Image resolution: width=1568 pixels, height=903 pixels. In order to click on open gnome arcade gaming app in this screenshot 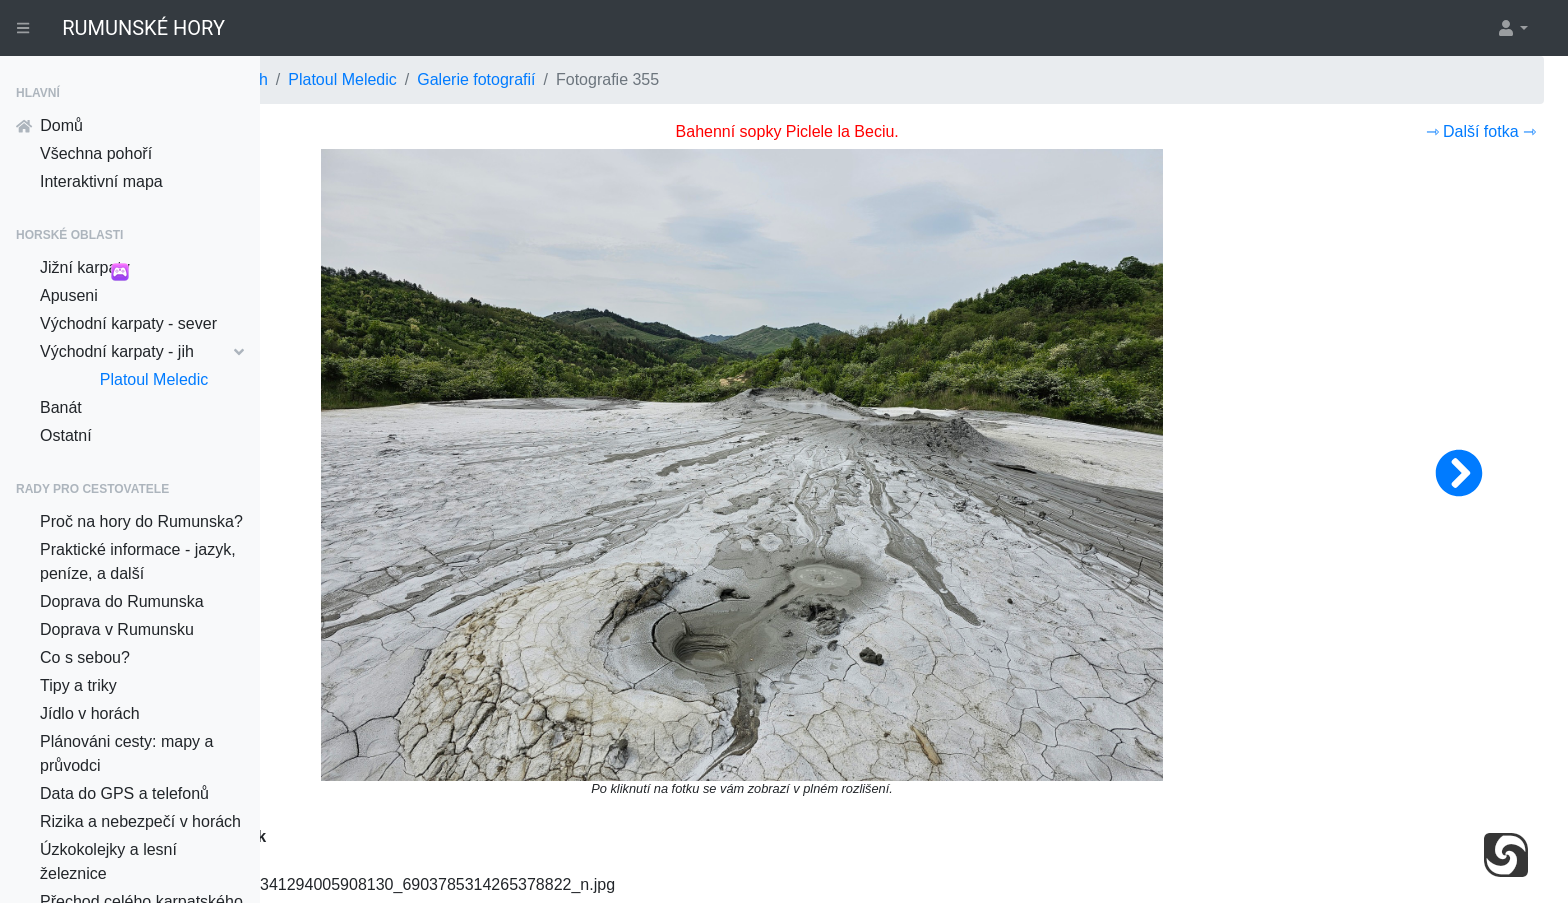, I will do `click(120, 272)`.